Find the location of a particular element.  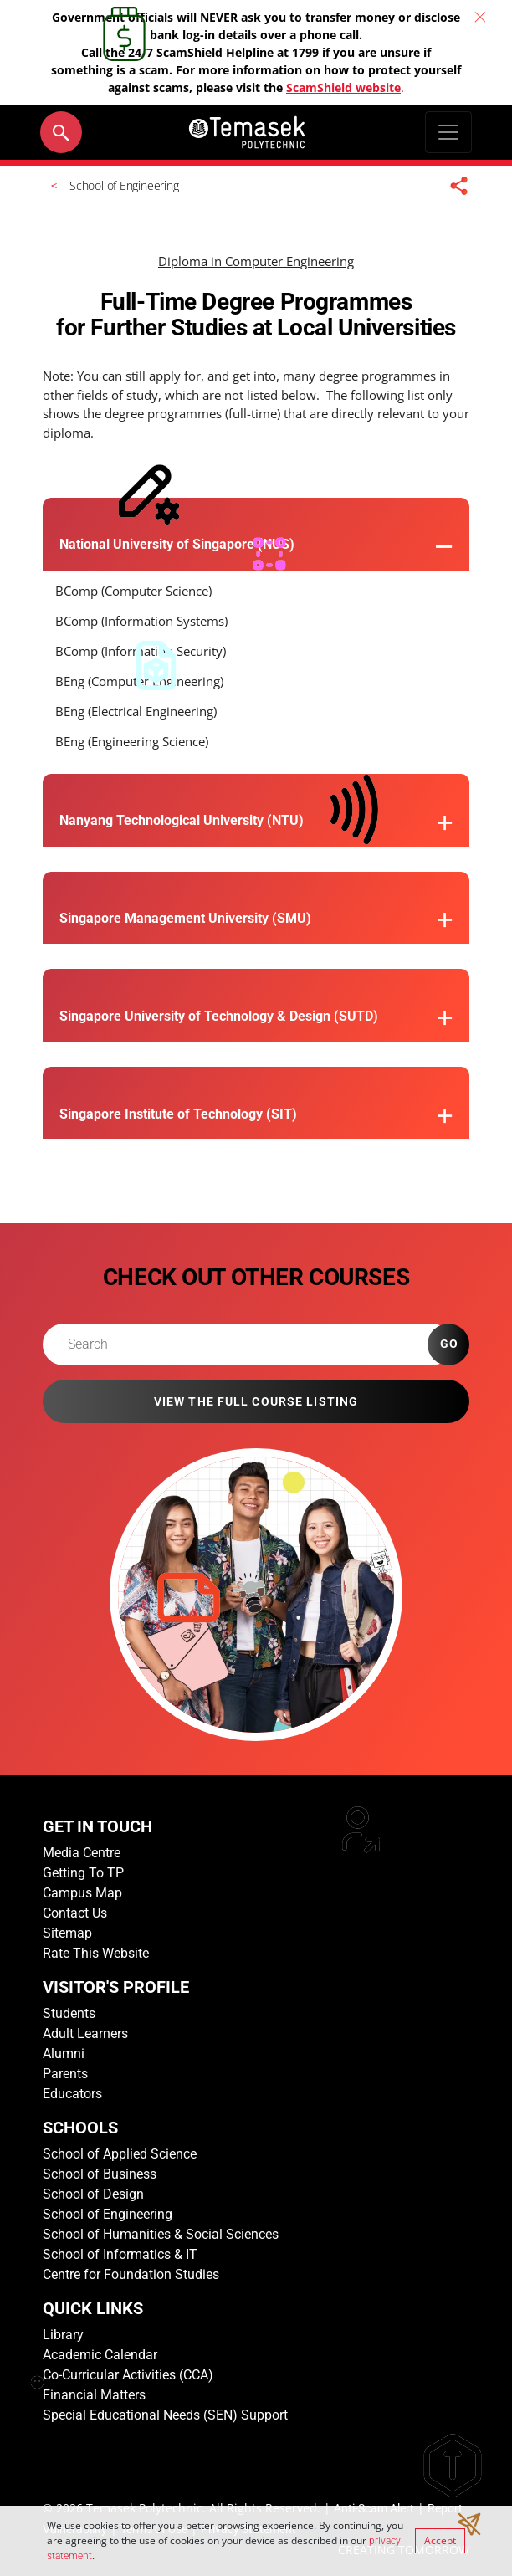

indicates neutral or no feedback given is located at coordinates (37, 2382).